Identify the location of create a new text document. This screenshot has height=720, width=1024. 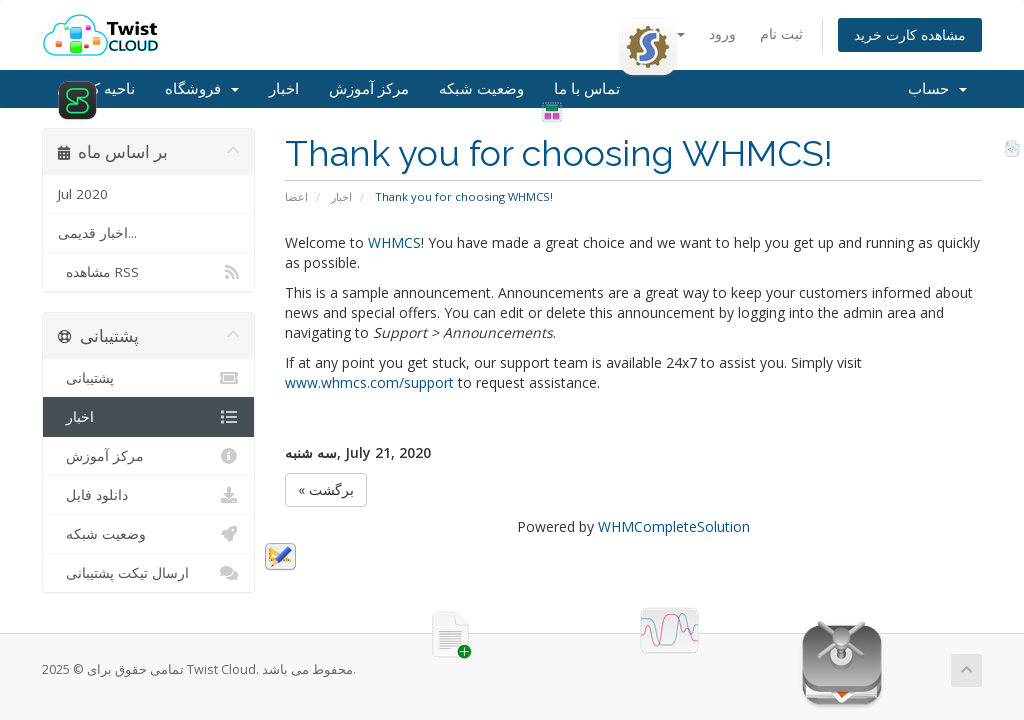
(450, 634).